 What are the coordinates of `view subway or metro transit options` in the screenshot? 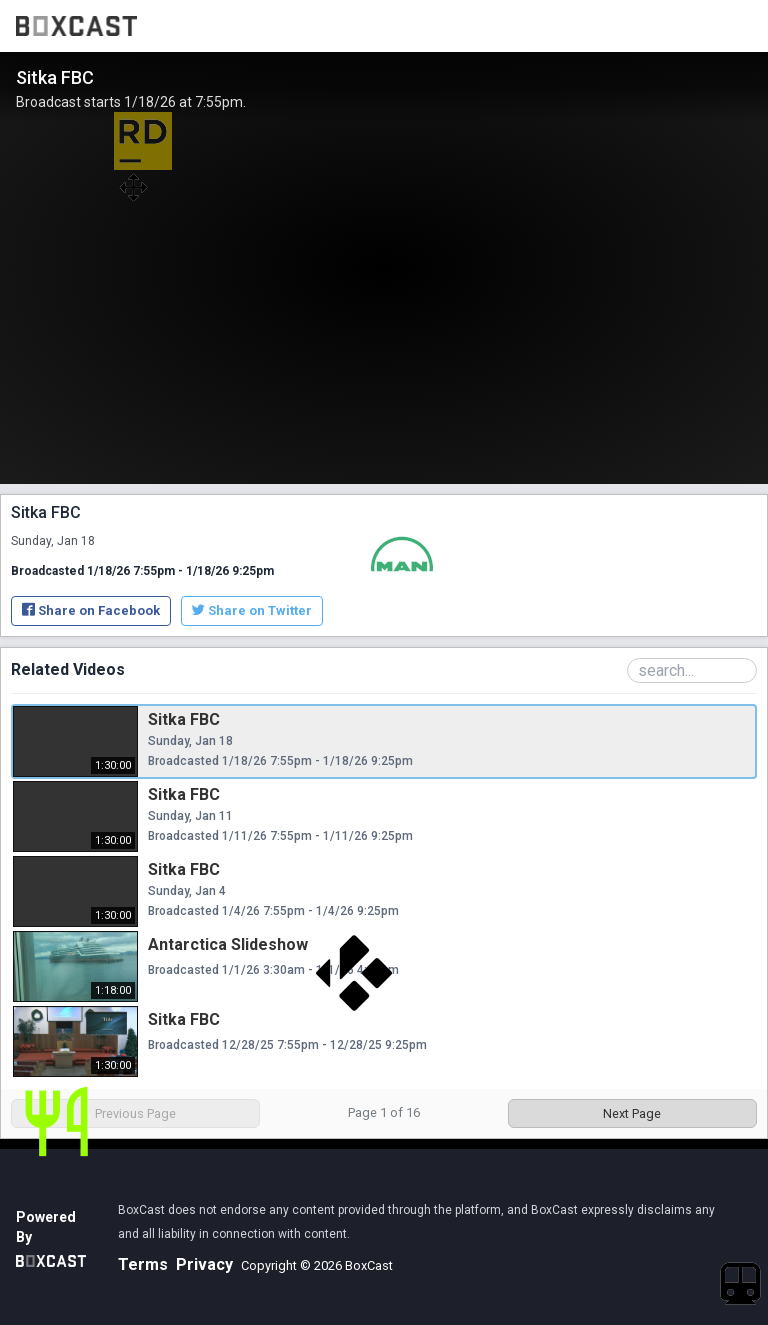 It's located at (740, 1282).